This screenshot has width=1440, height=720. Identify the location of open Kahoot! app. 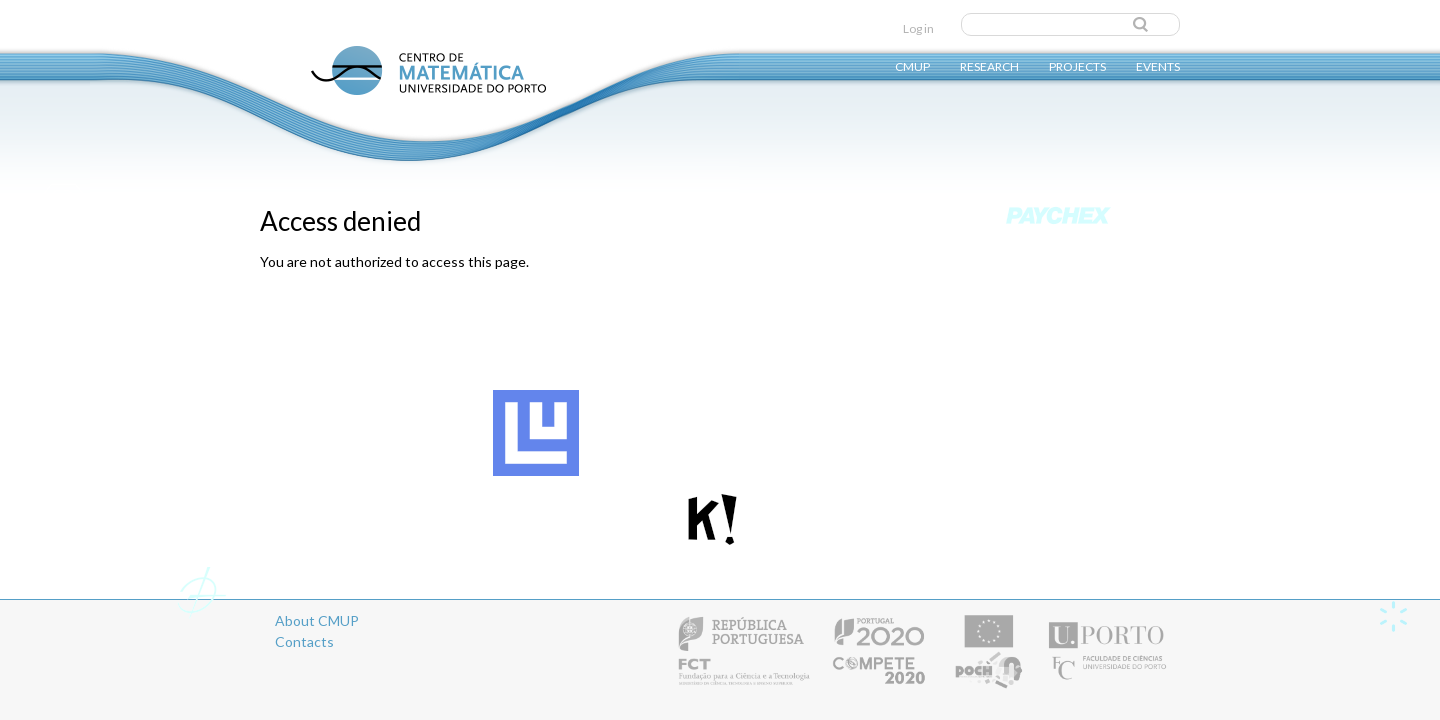
(712, 519).